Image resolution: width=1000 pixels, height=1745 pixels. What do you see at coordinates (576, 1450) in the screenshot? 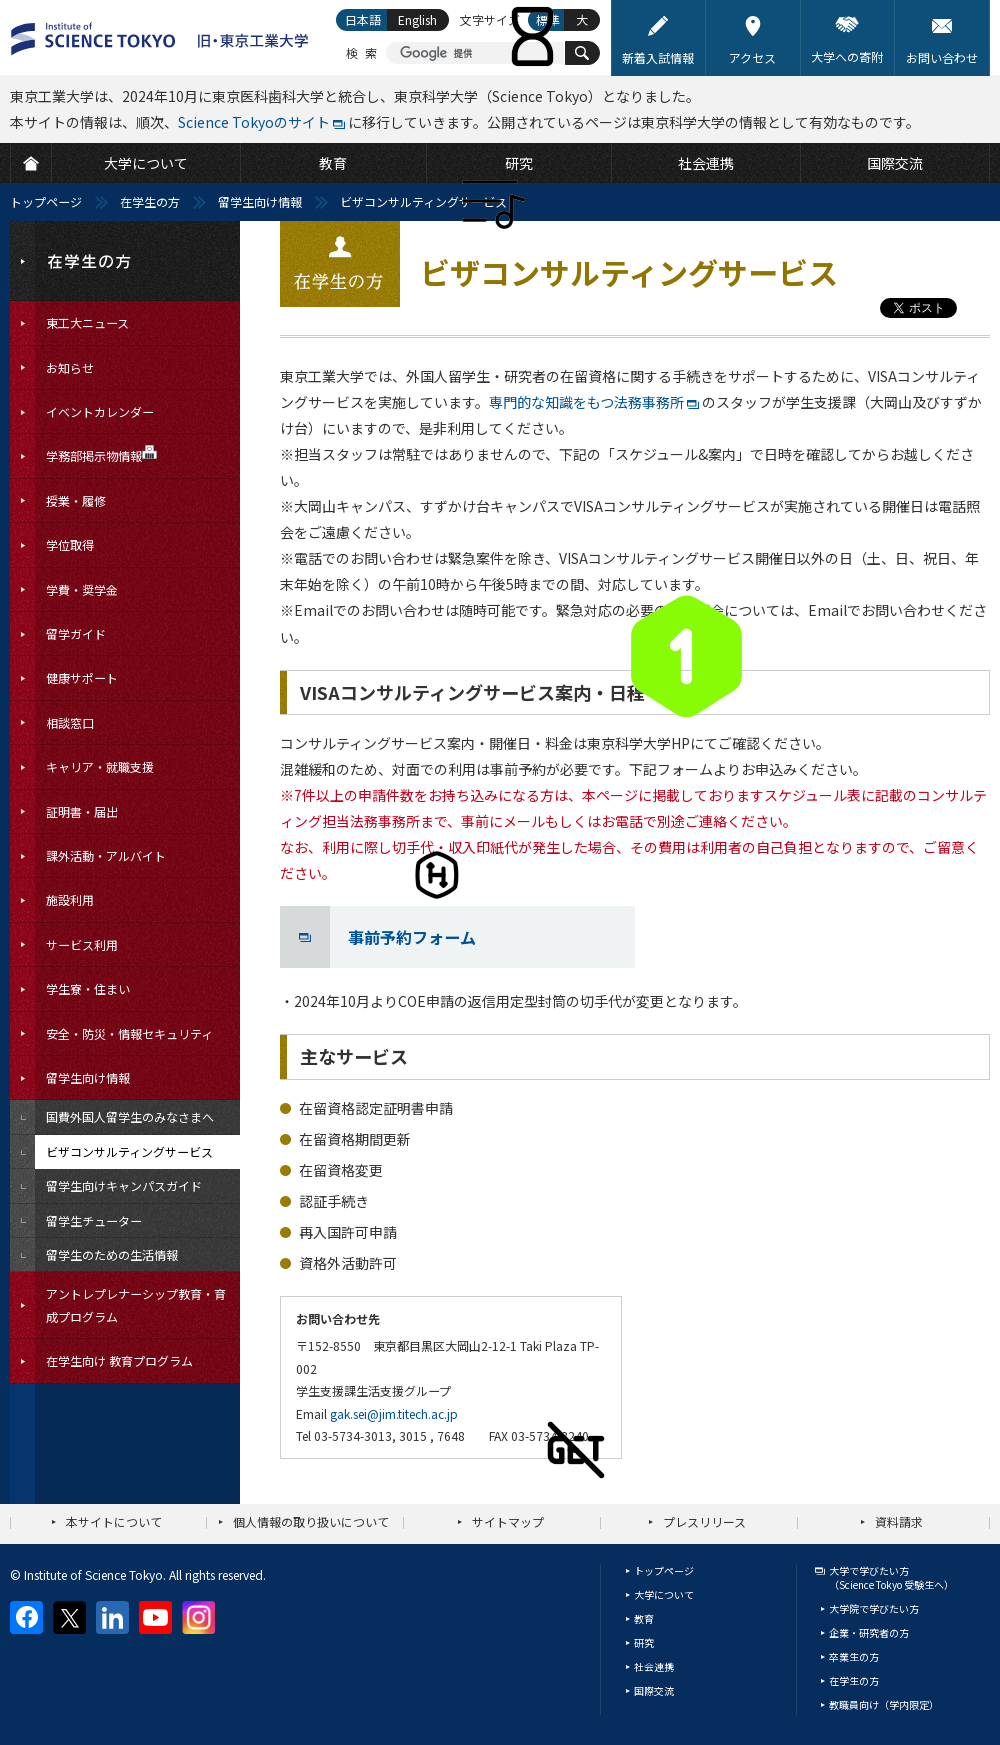
I see `indicates http get request is disabled or blocked` at bounding box center [576, 1450].